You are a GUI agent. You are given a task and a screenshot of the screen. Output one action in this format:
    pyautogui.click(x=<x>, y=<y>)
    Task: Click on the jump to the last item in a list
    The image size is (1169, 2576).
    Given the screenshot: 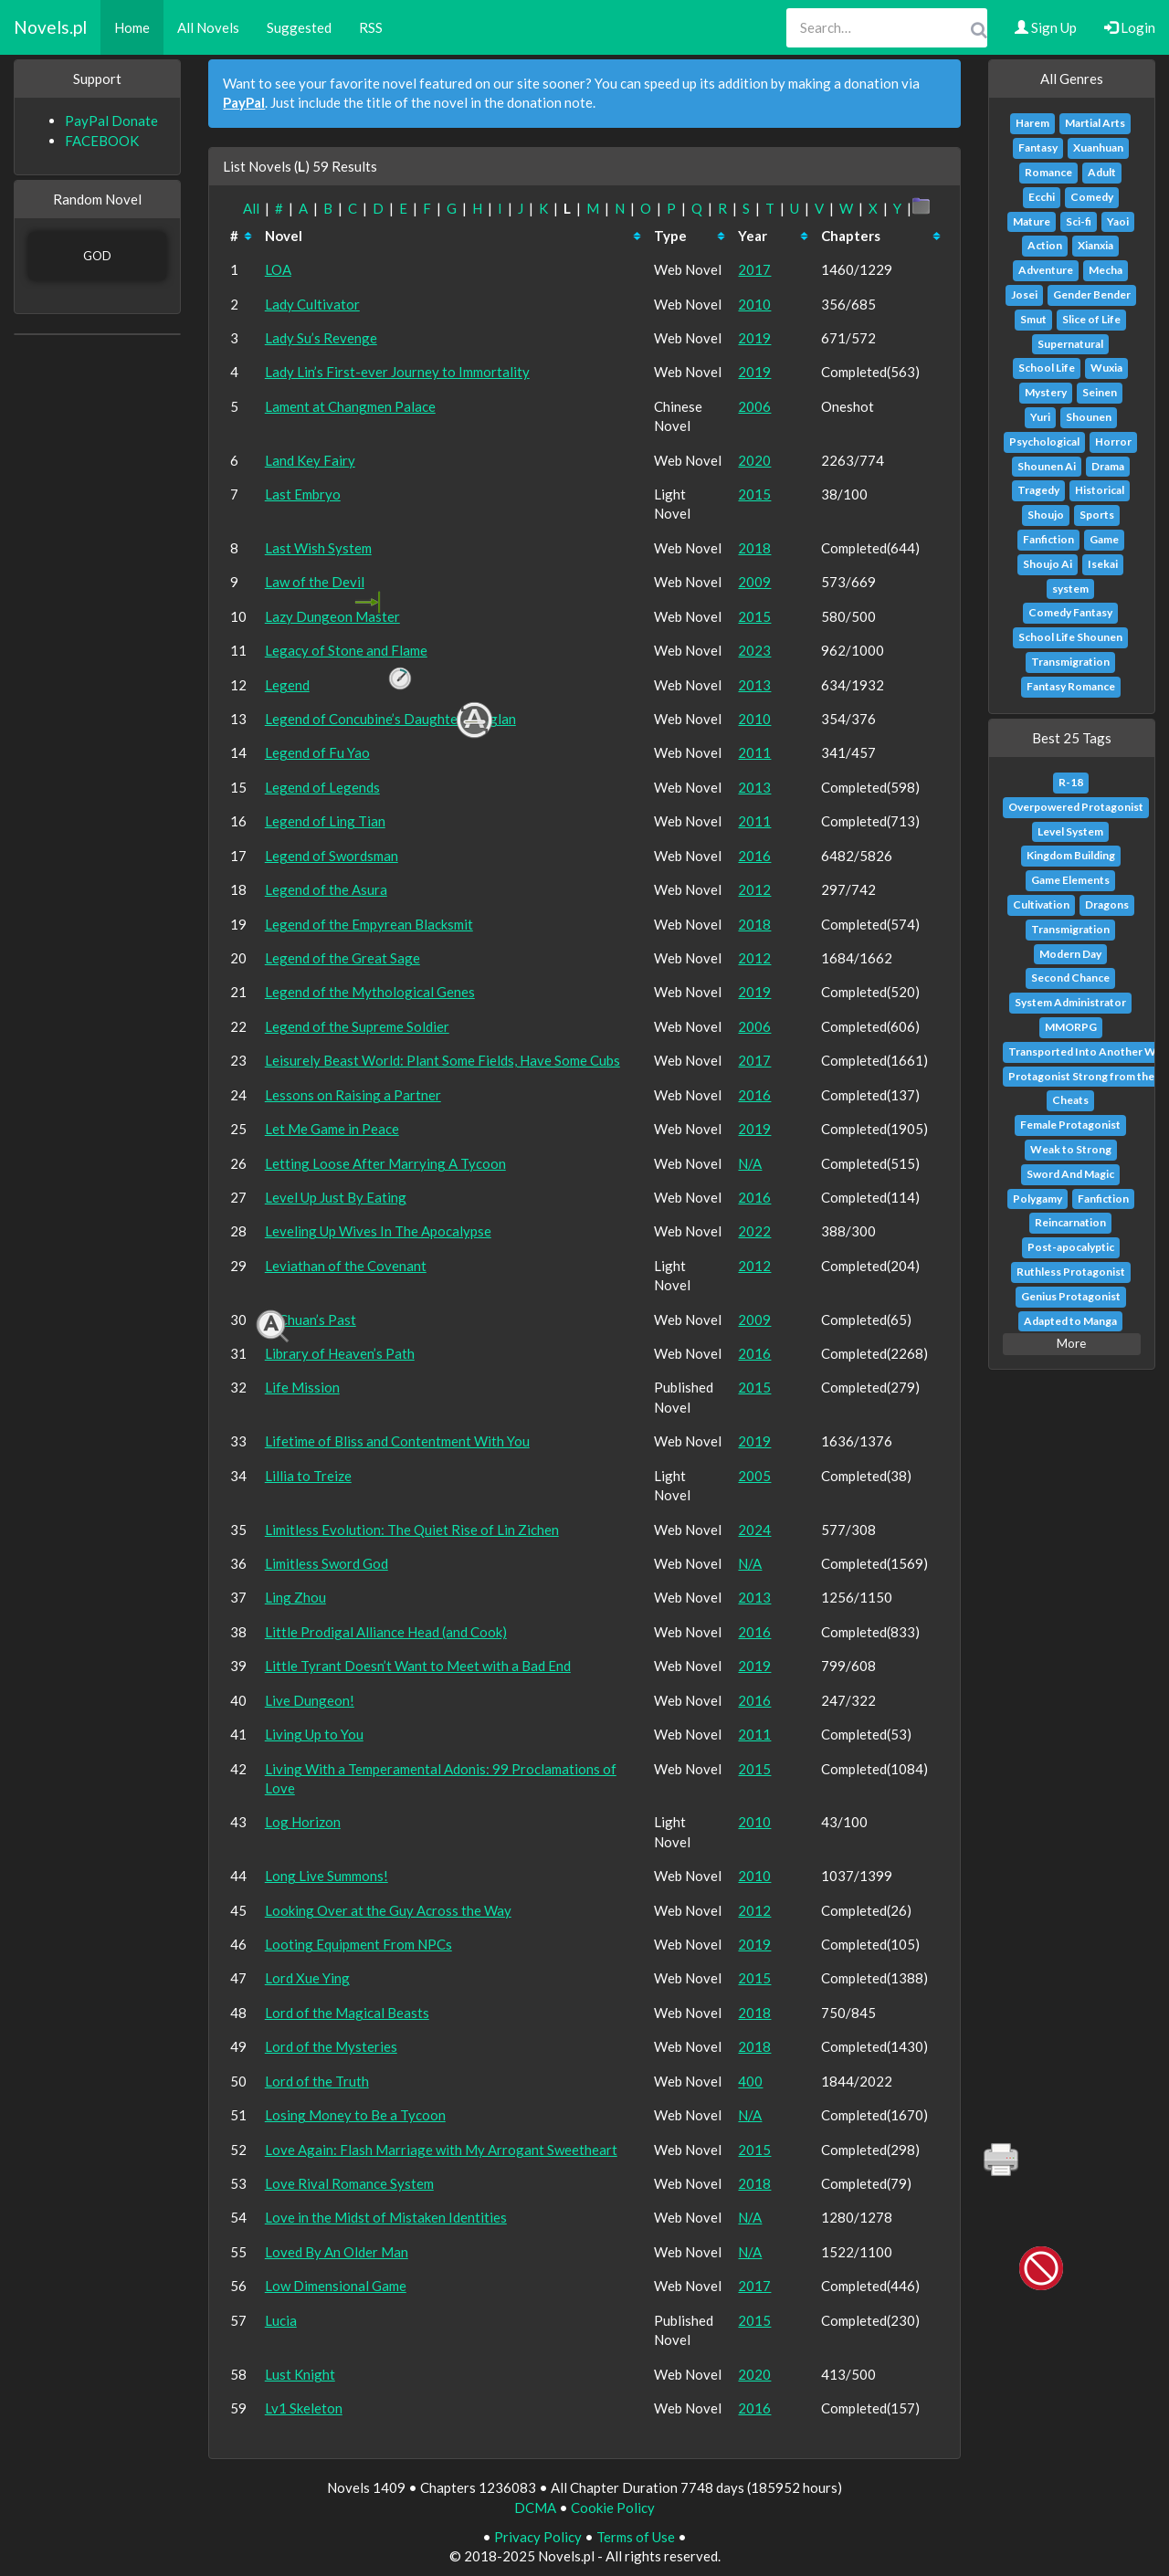 What is the action you would take?
    pyautogui.click(x=367, y=602)
    